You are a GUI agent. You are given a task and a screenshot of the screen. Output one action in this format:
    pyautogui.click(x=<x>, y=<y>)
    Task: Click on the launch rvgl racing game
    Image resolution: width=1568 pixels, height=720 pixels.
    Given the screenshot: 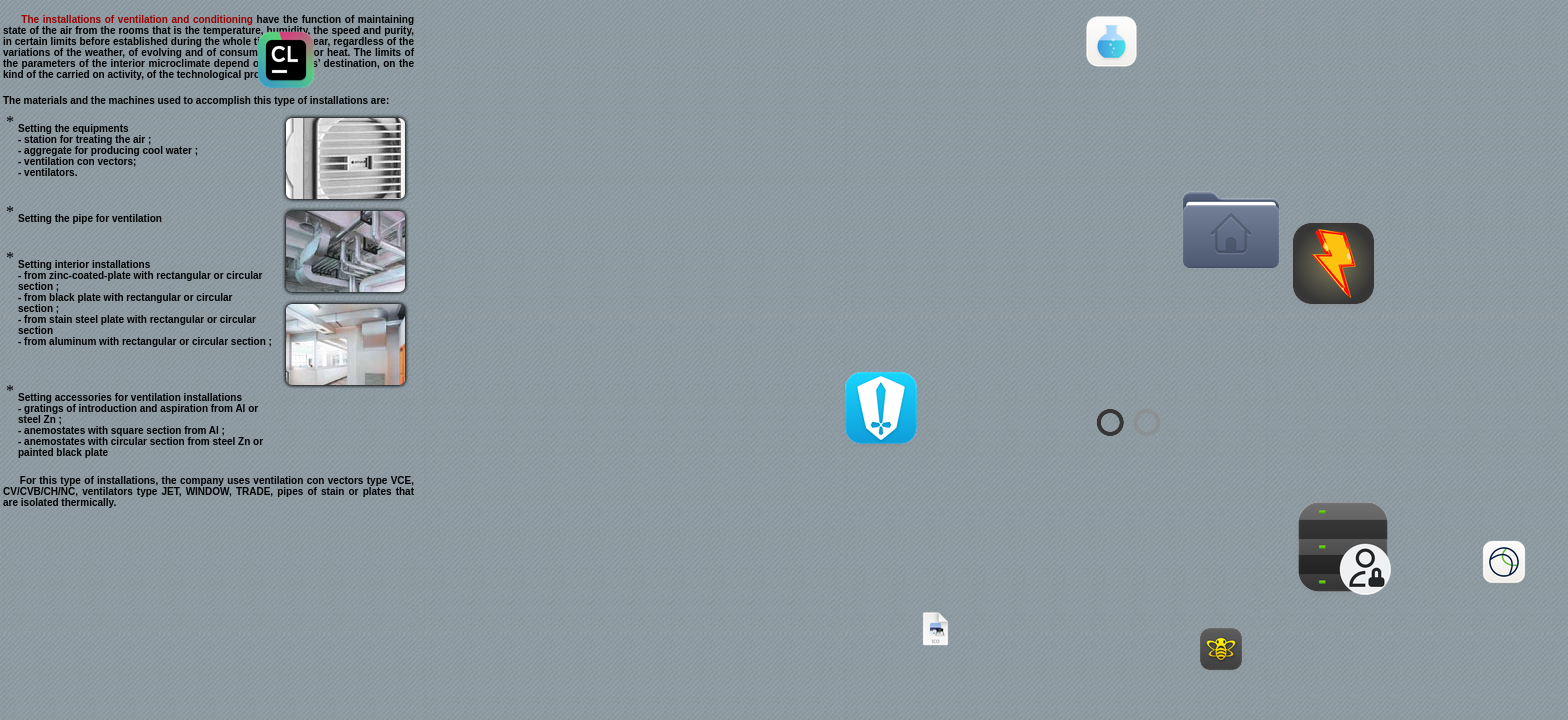 What is the action you would take?
    pyautogui.click(x=1333, y=263)
    